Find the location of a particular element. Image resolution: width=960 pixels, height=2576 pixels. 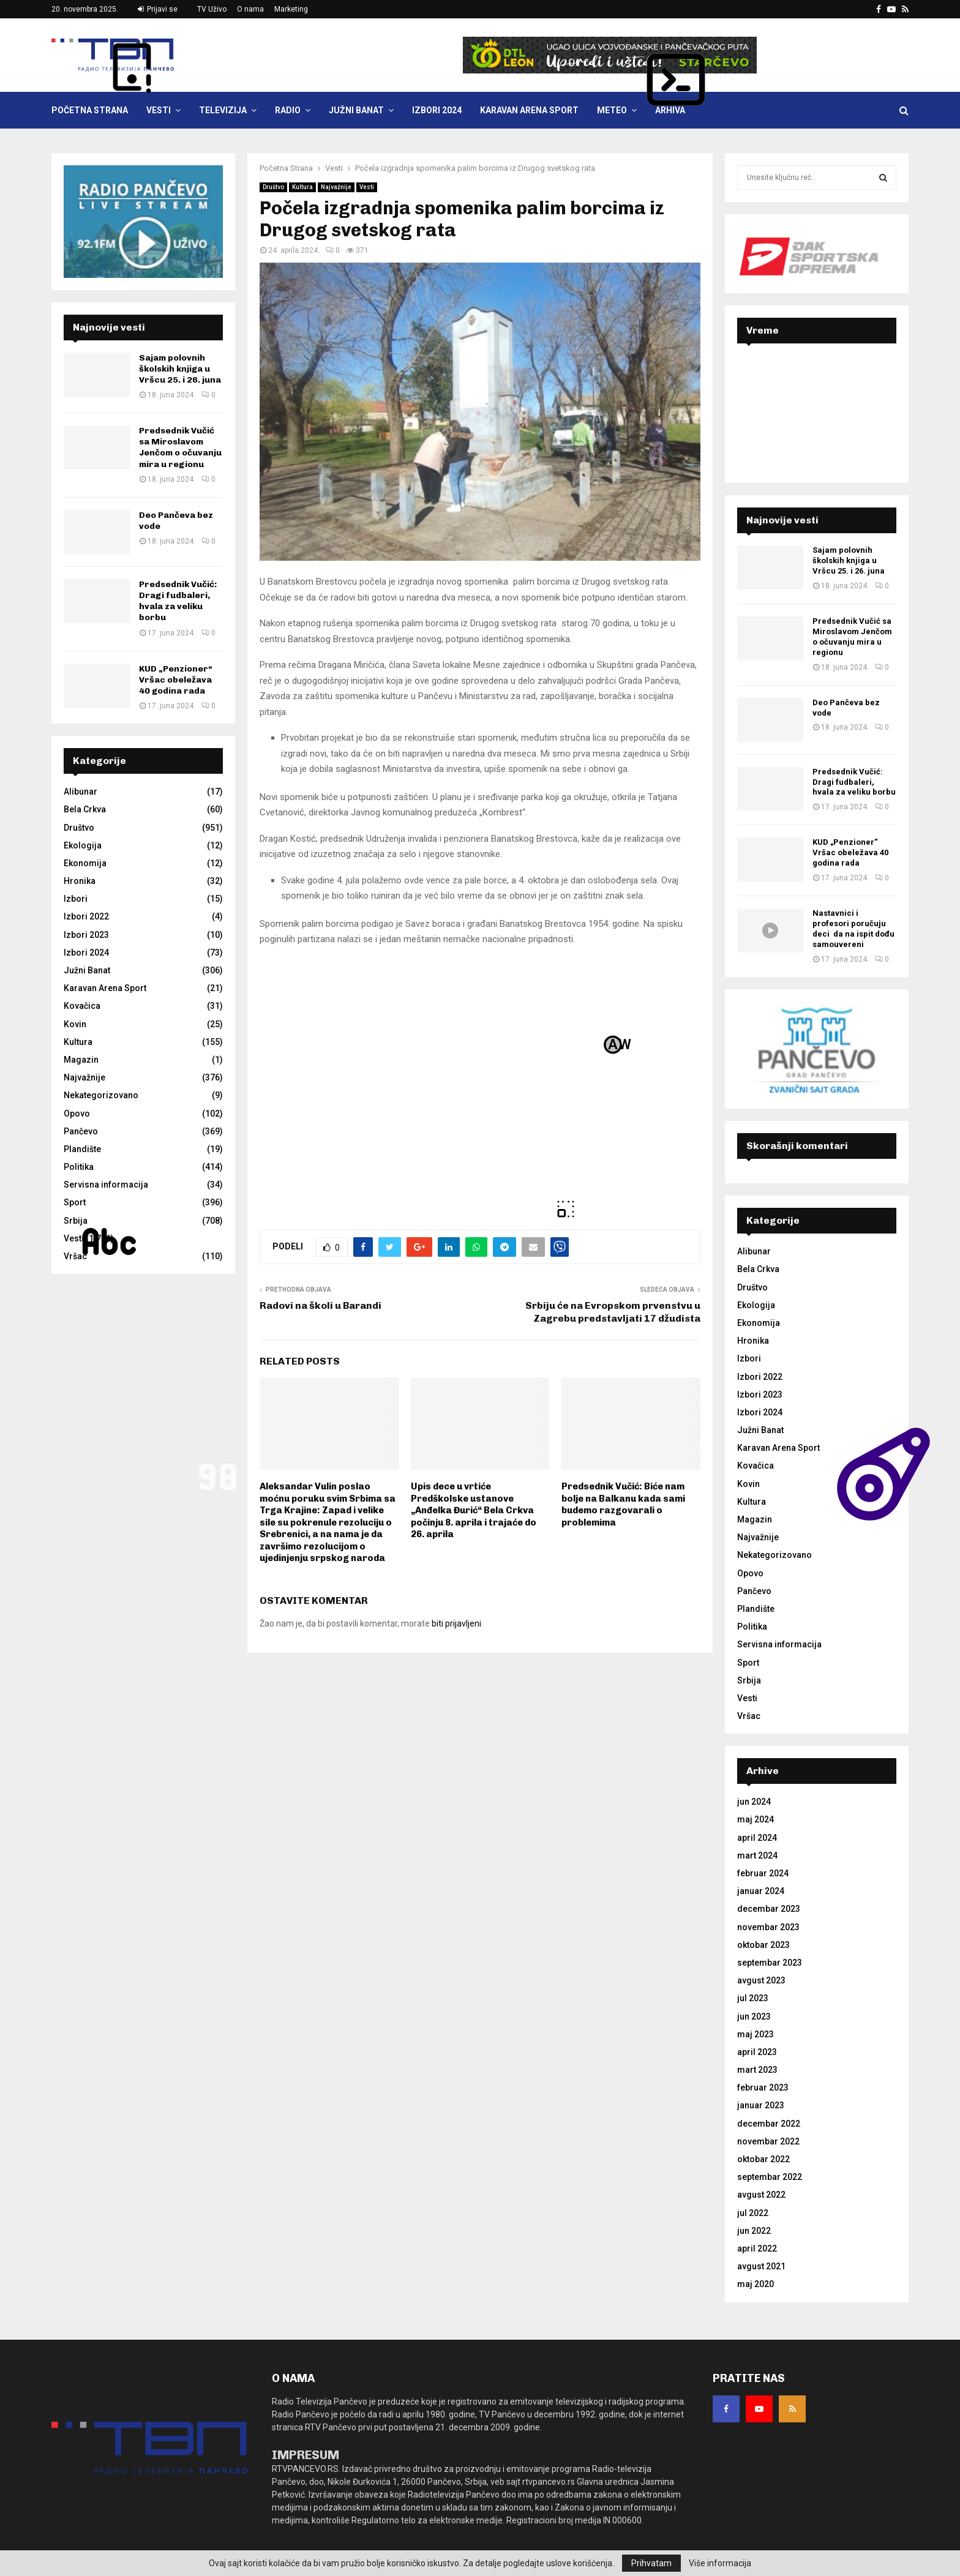

view digital assets or resources is located at coordinates (883, 1474).